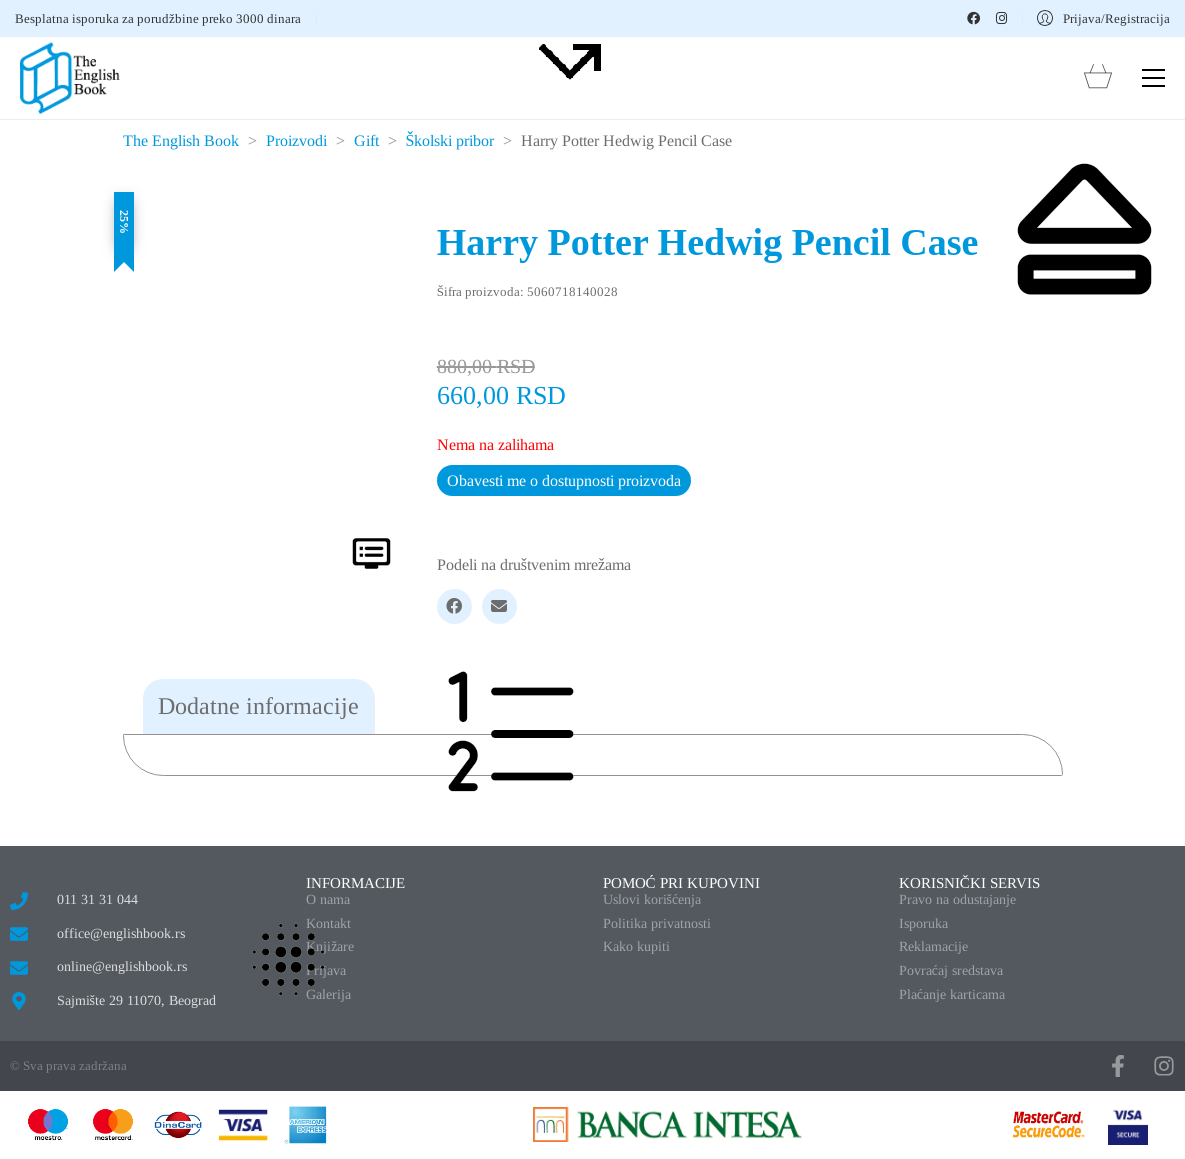 The width and height of the screenshot is (1185, 1159). Describe the element at coordinates (371, 553) in the screenshot. I see `access DVR or recorded content` at that location.